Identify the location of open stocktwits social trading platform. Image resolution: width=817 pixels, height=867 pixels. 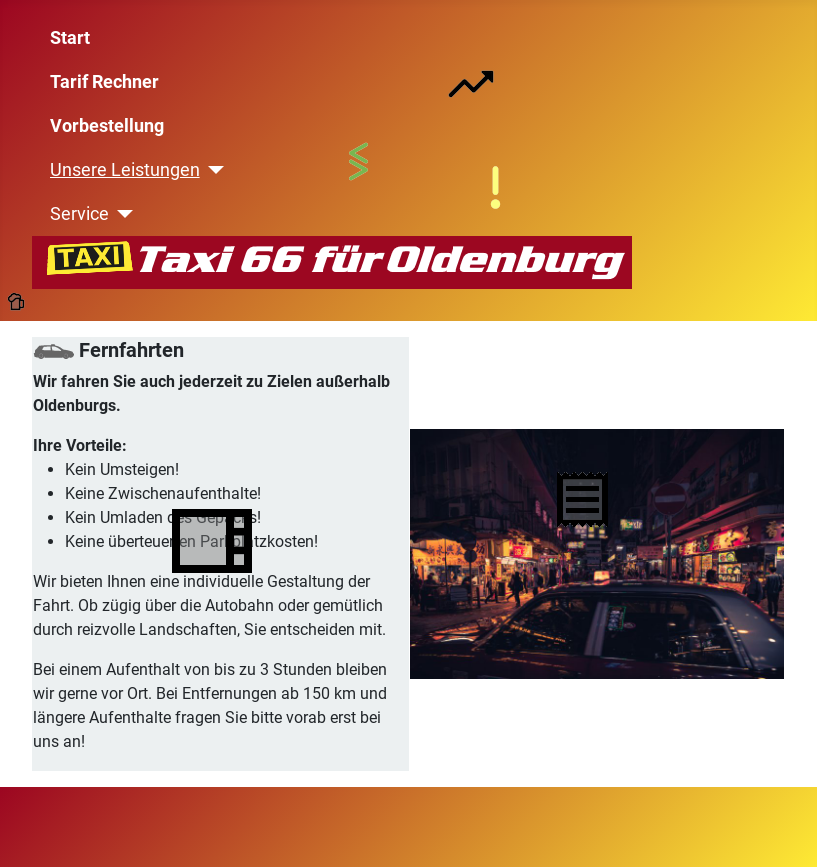
(358, 161).